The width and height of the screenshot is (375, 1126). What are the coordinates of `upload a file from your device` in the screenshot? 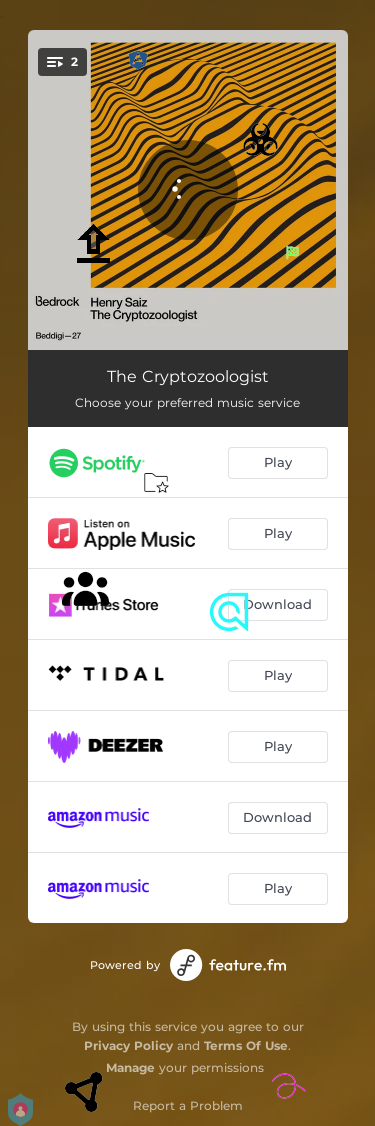 It's located at (93, 244).